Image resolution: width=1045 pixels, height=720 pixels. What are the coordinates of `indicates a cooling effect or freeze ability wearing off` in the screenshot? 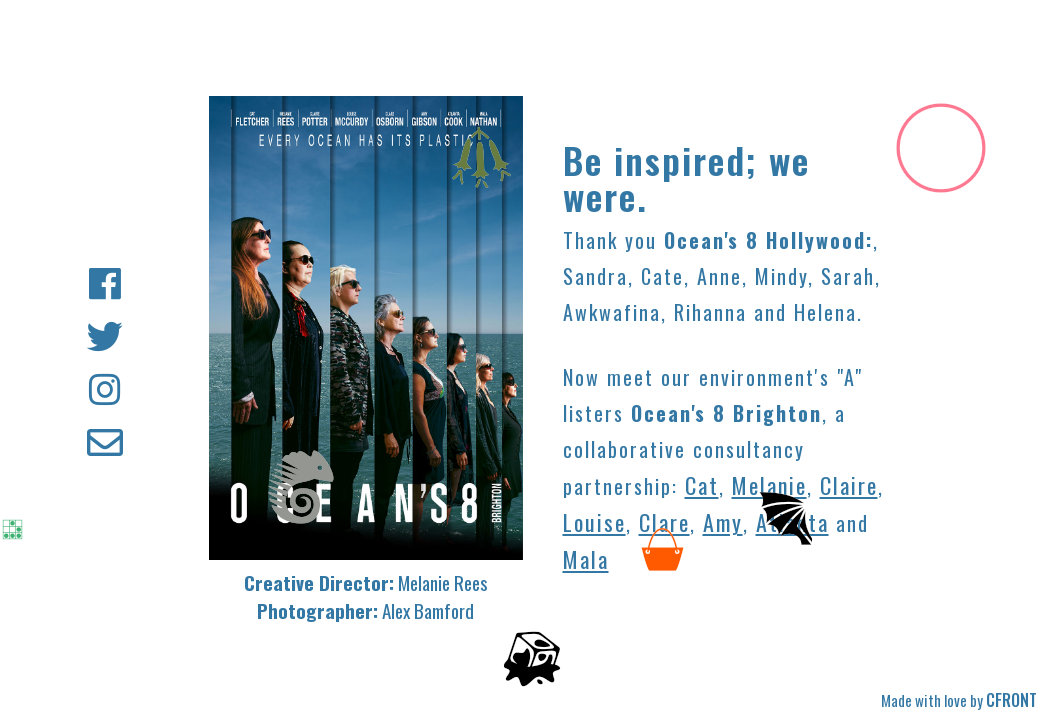 It's located at (532, 658).